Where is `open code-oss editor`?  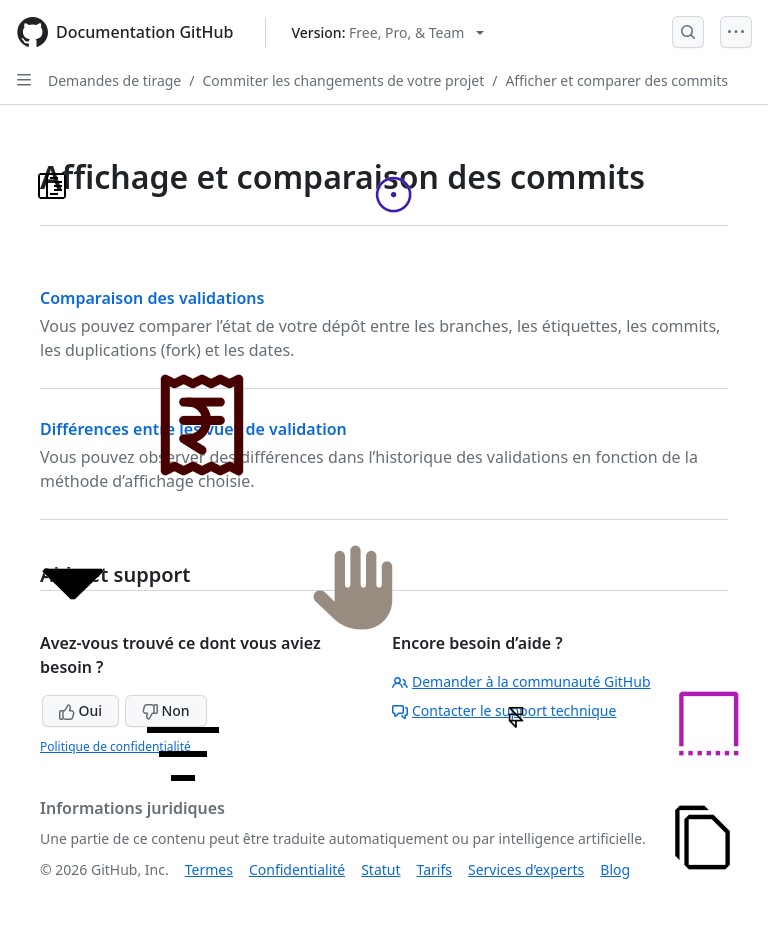 open code-oss editor is located at coordinates (52, 187).